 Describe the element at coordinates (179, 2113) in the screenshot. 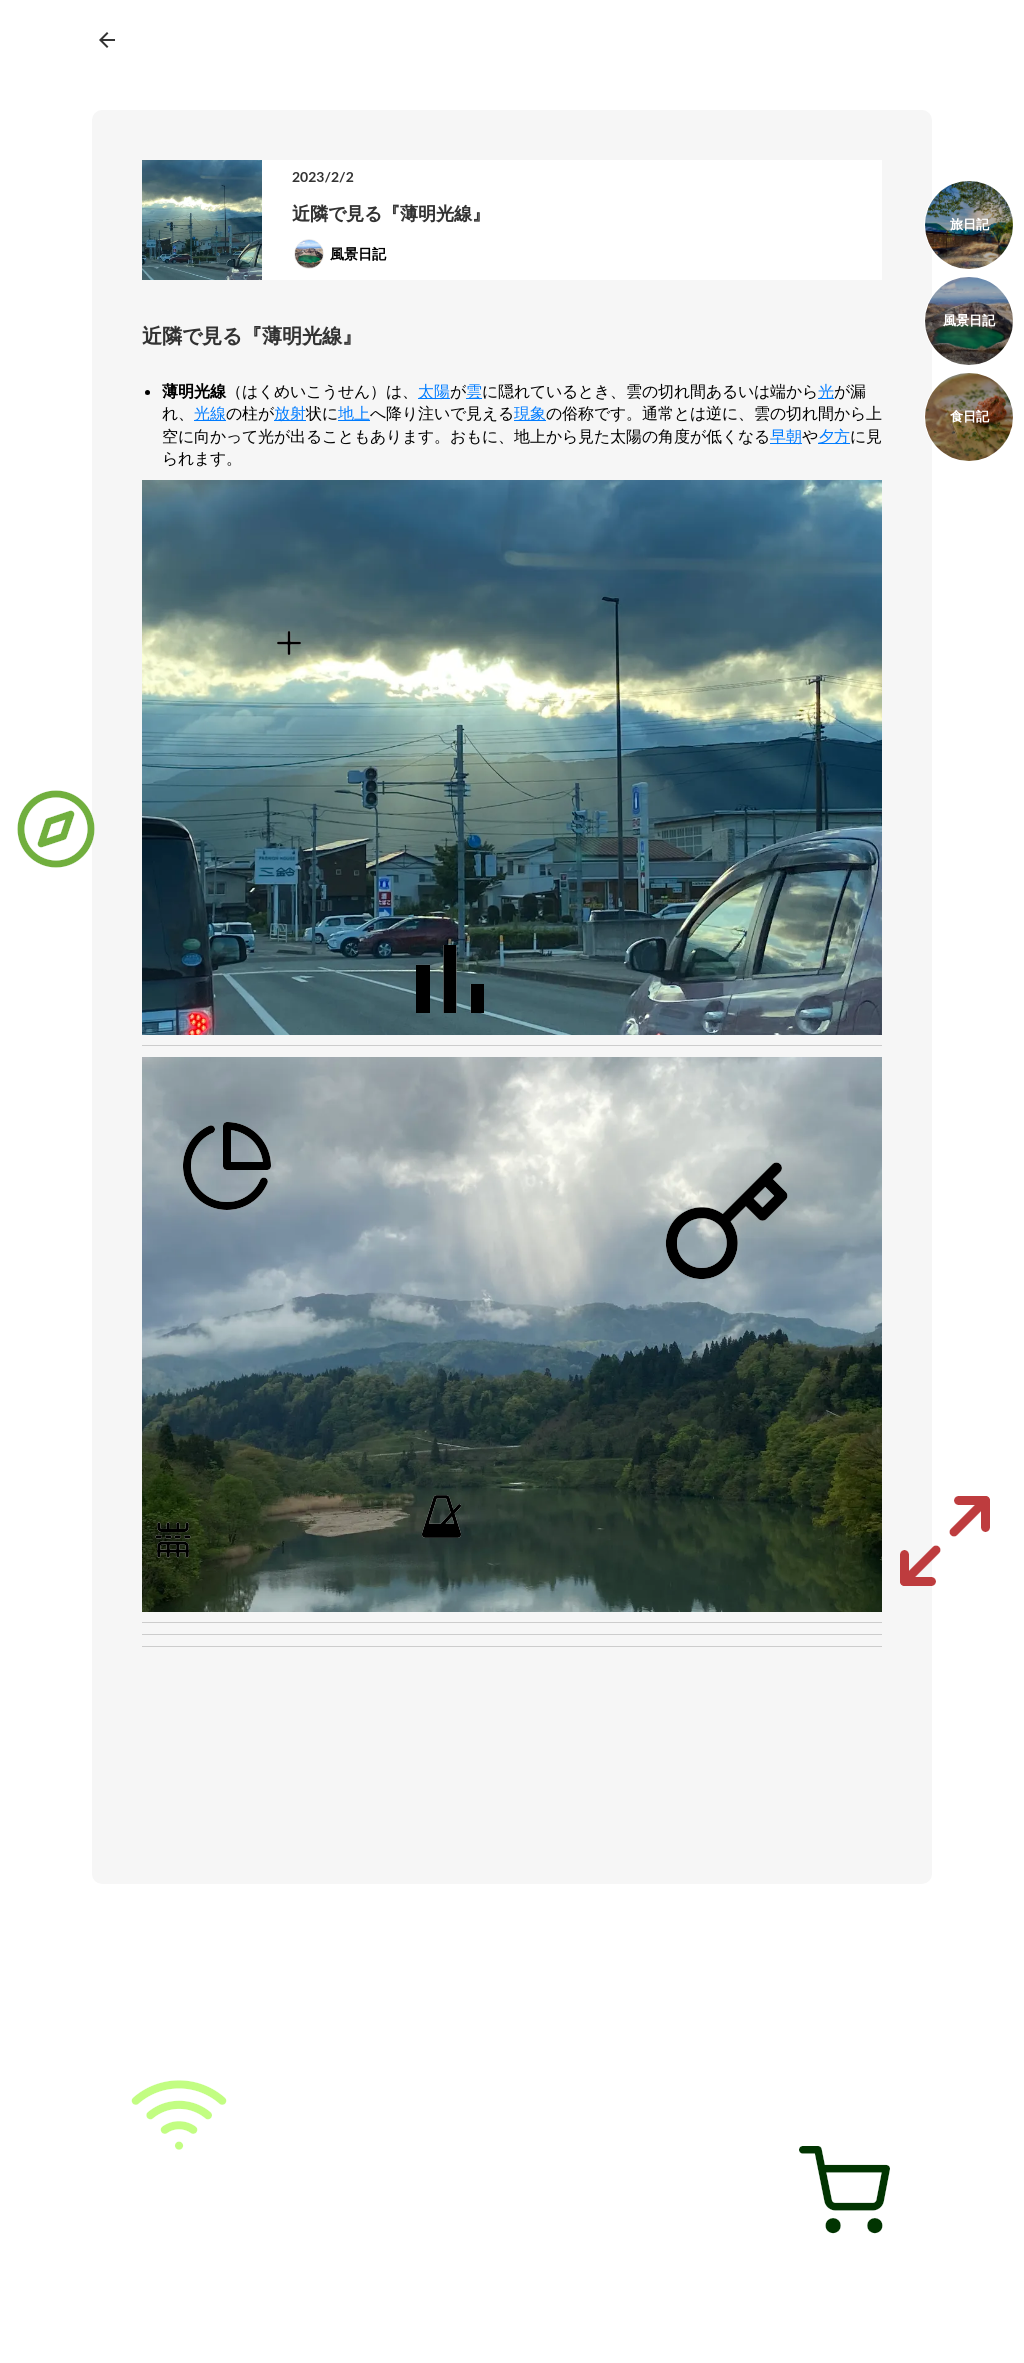

I see `view wireless network connection status` at that location.